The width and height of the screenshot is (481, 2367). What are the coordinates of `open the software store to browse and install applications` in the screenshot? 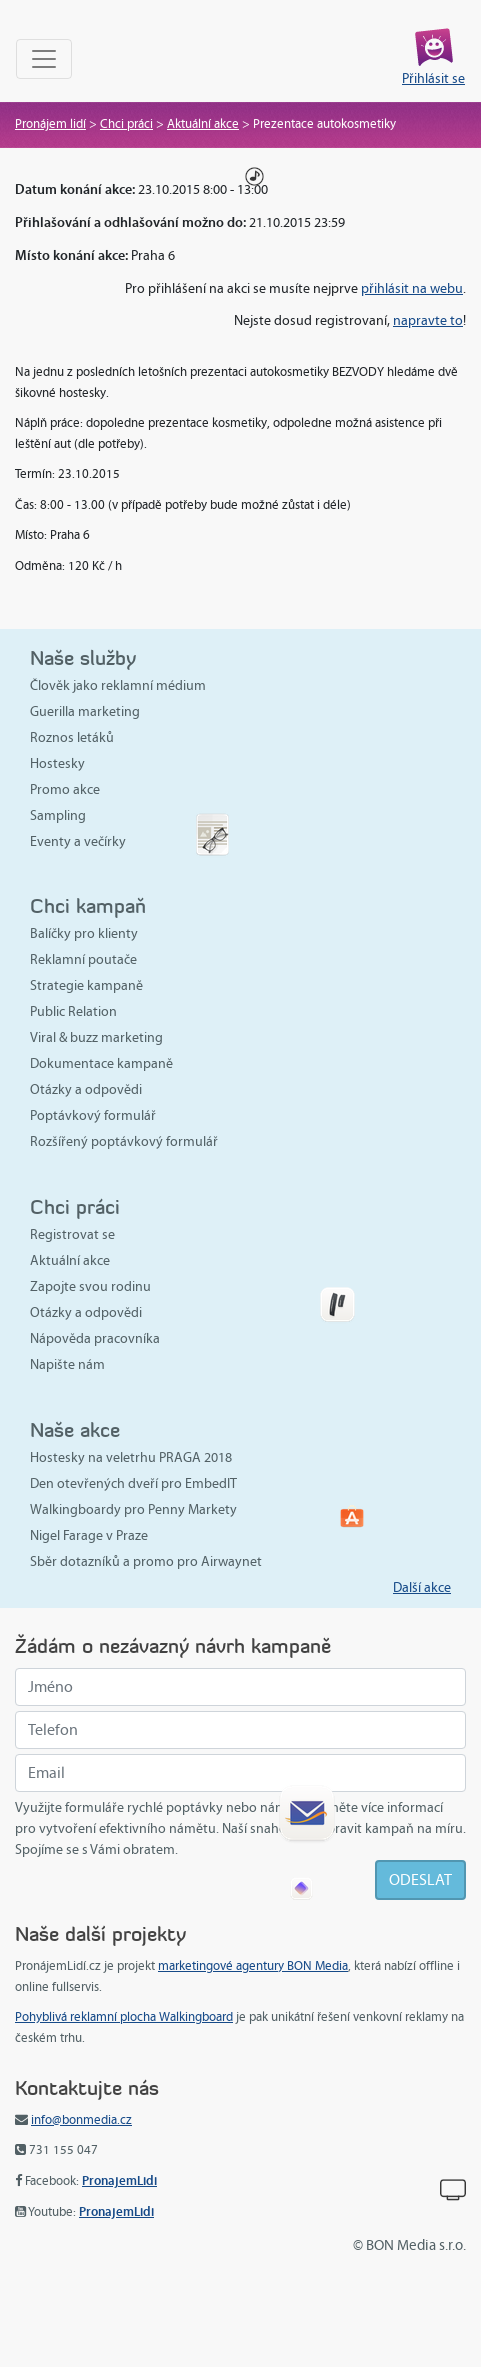 It's located at (352, 1518).